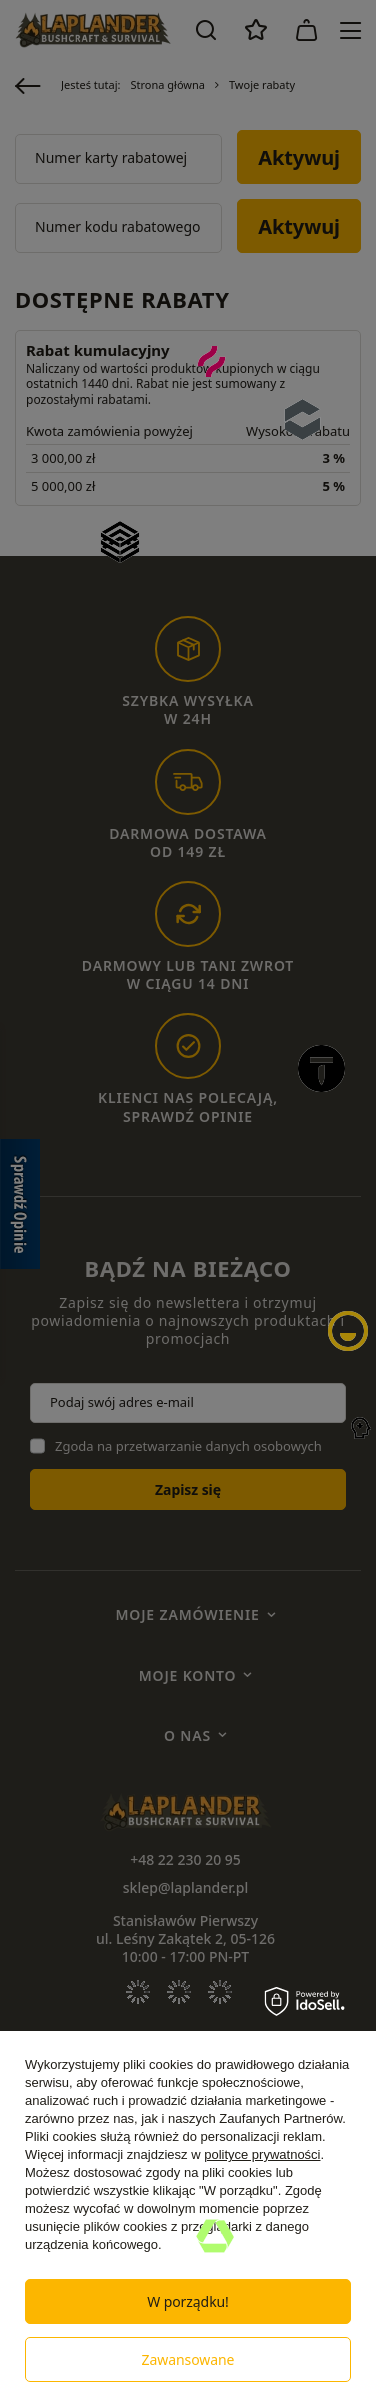 The height and width of the screenshot is (2407, 376). What do you see at coordinates (211, 361) in the screenshot?
I see `hotjar analytics and feedback tool logo` at bounding box center [211, 361].